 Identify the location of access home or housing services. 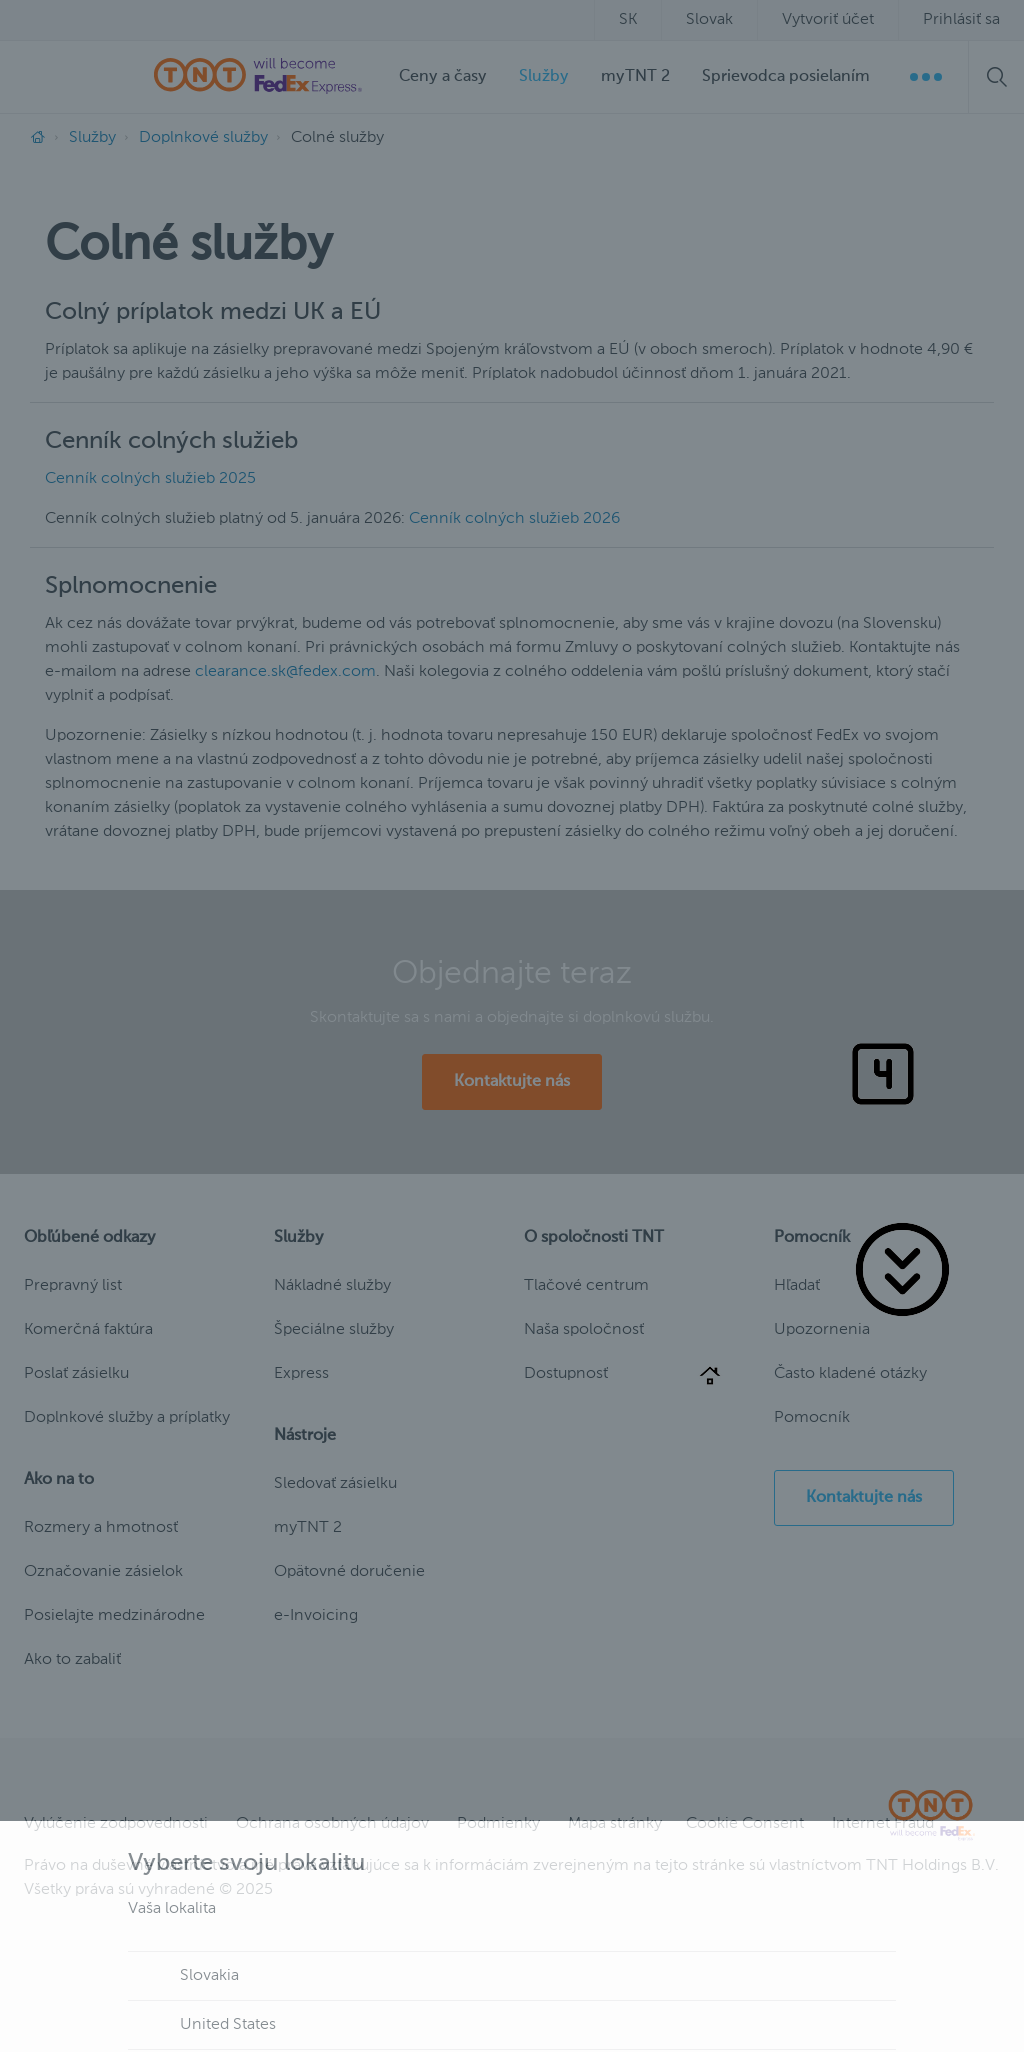
(710, 1376).